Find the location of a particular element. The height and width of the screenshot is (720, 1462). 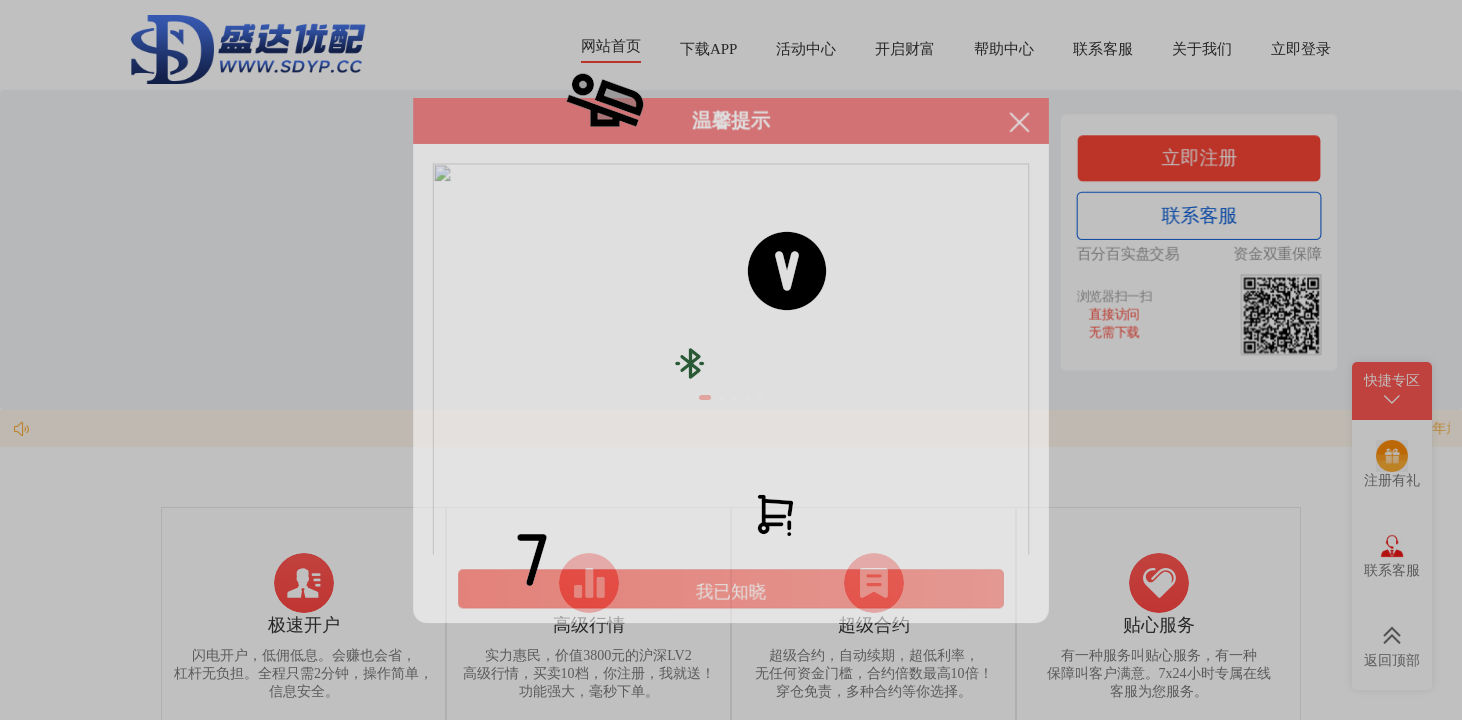

cart requires attention or has an issue is located at coordinates (775, 514).